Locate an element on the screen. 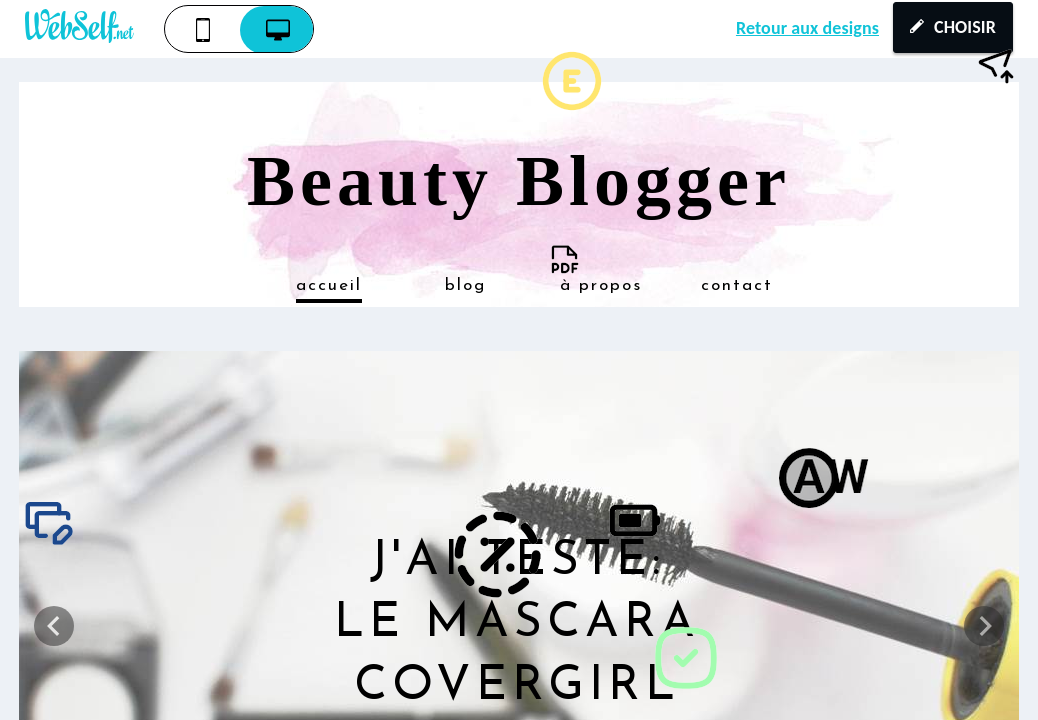 The image size is (1038, 720). indicates east direction on a map or compass is located at coordinates (572, 81).